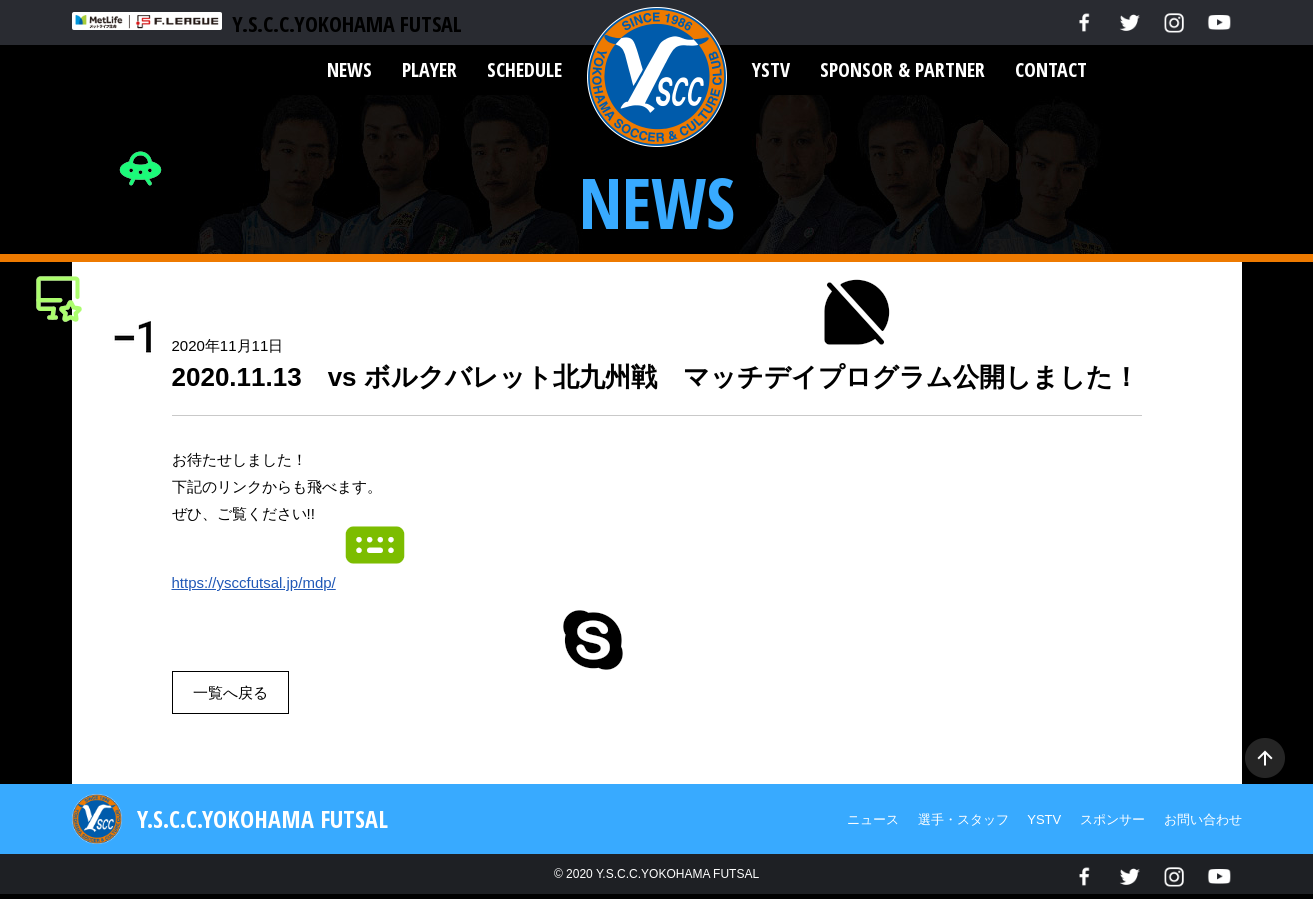 The height and width of the screenshot is (899, 1313). What do you see at coordinates (375, 545) in the screenshot?
I see `open the on-screen keyboard` at bounding box center [375, 545].